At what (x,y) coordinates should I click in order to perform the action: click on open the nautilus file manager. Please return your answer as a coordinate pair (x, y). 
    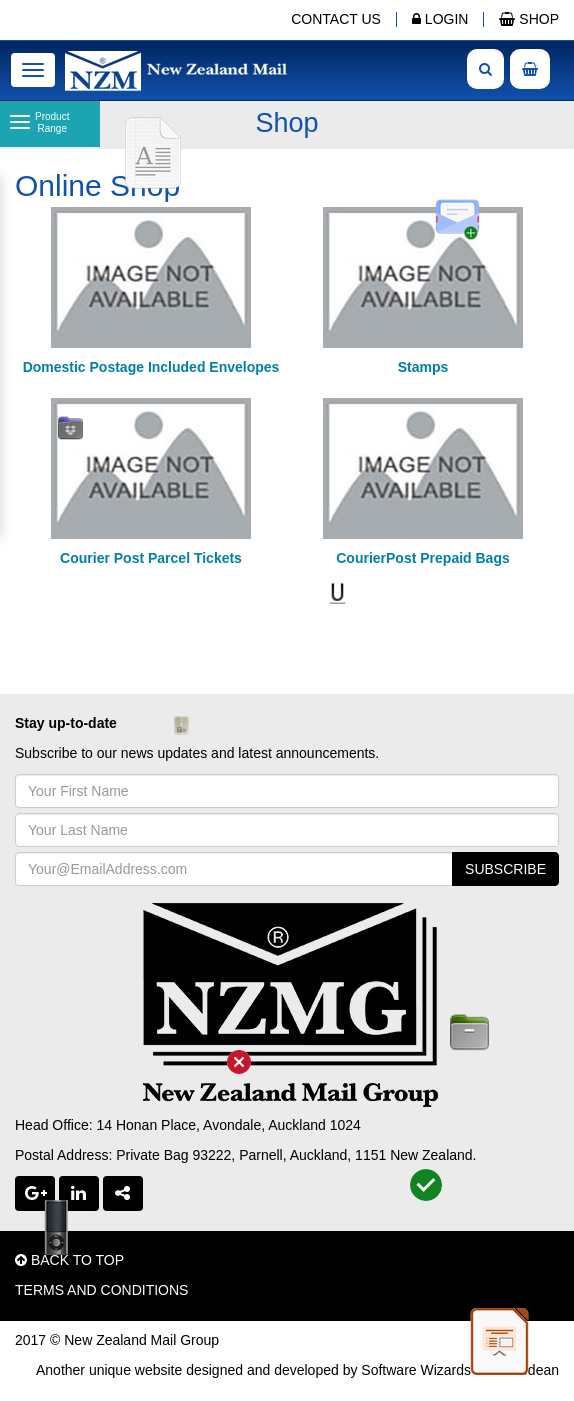
    Looking at the image, I should click on (469, 1031).